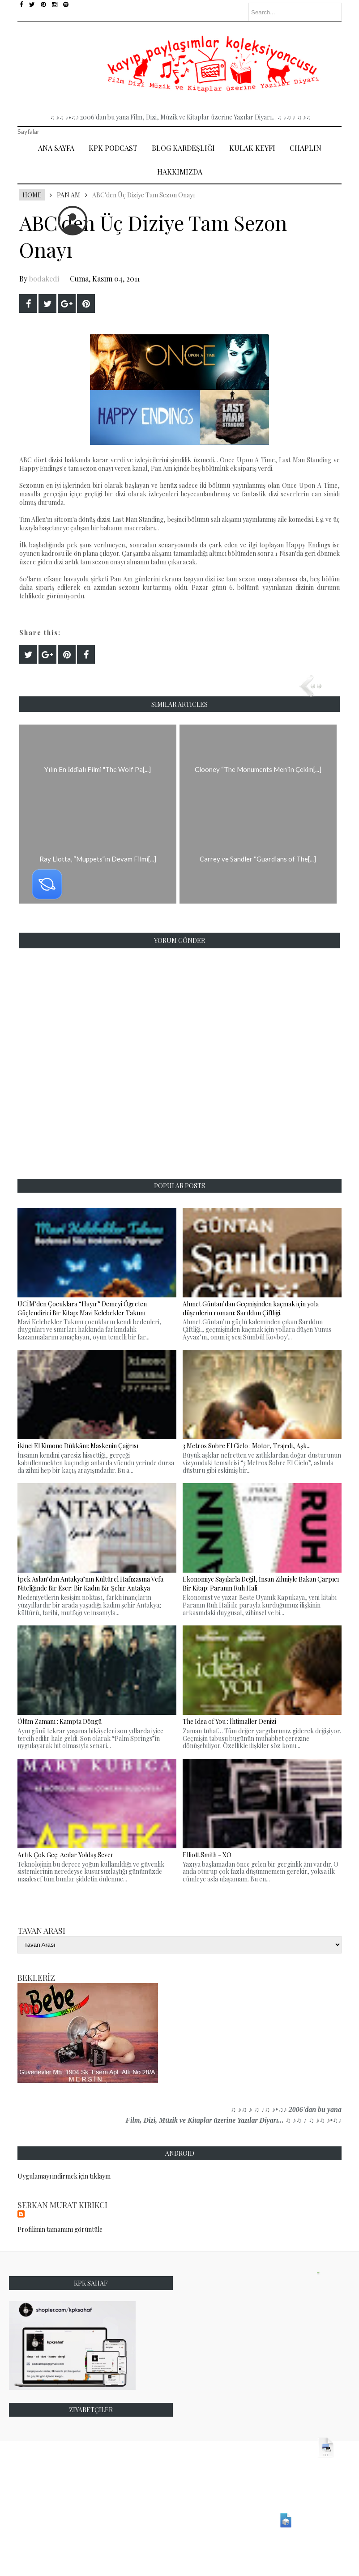 This screenshot has height=2576, width=359. What do you see at coordinates (325, 2448) in the screenshot?
I see `a tiff image file` at bounding box center [325, 2448].